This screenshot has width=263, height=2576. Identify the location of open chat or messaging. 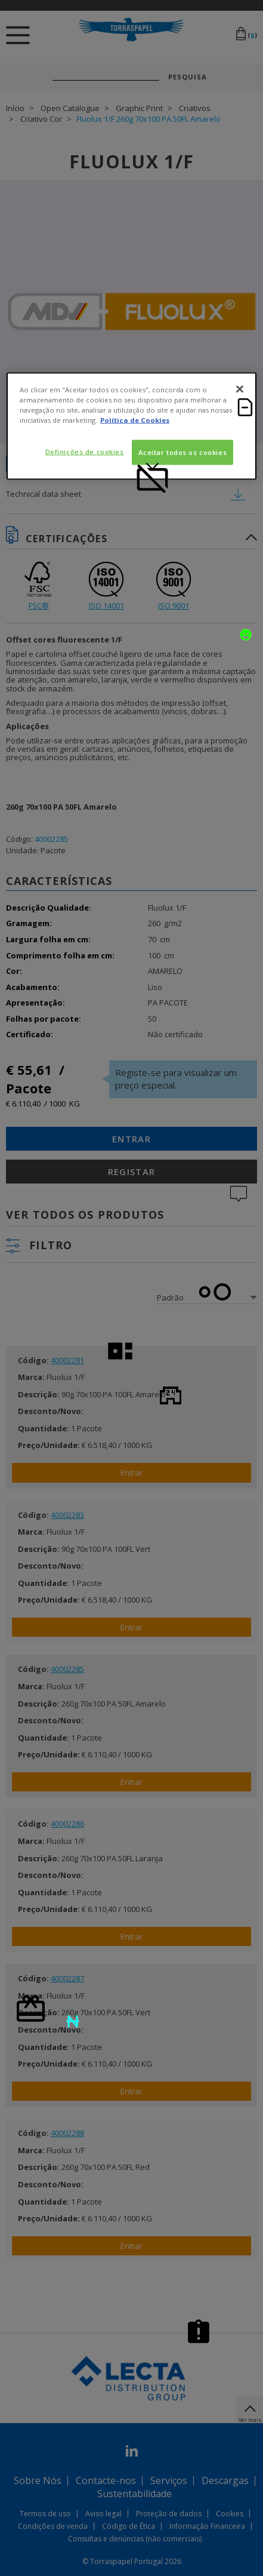
(239, 1193).